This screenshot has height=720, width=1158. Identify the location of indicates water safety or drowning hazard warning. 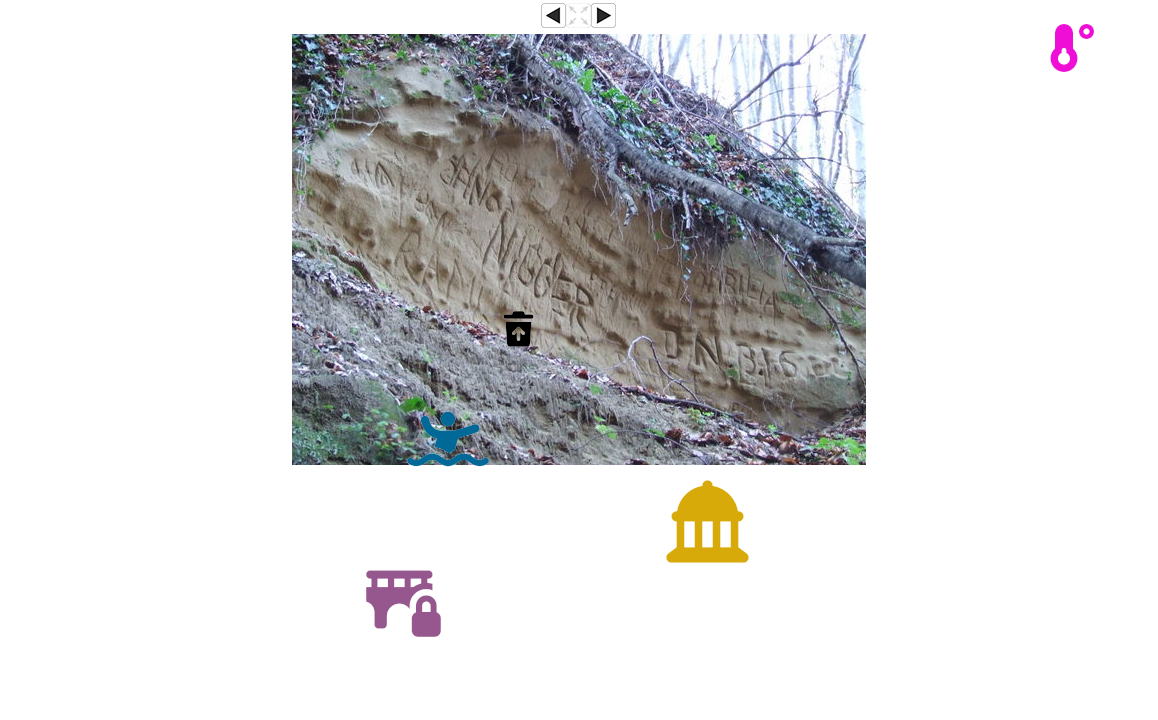
(448, 441).